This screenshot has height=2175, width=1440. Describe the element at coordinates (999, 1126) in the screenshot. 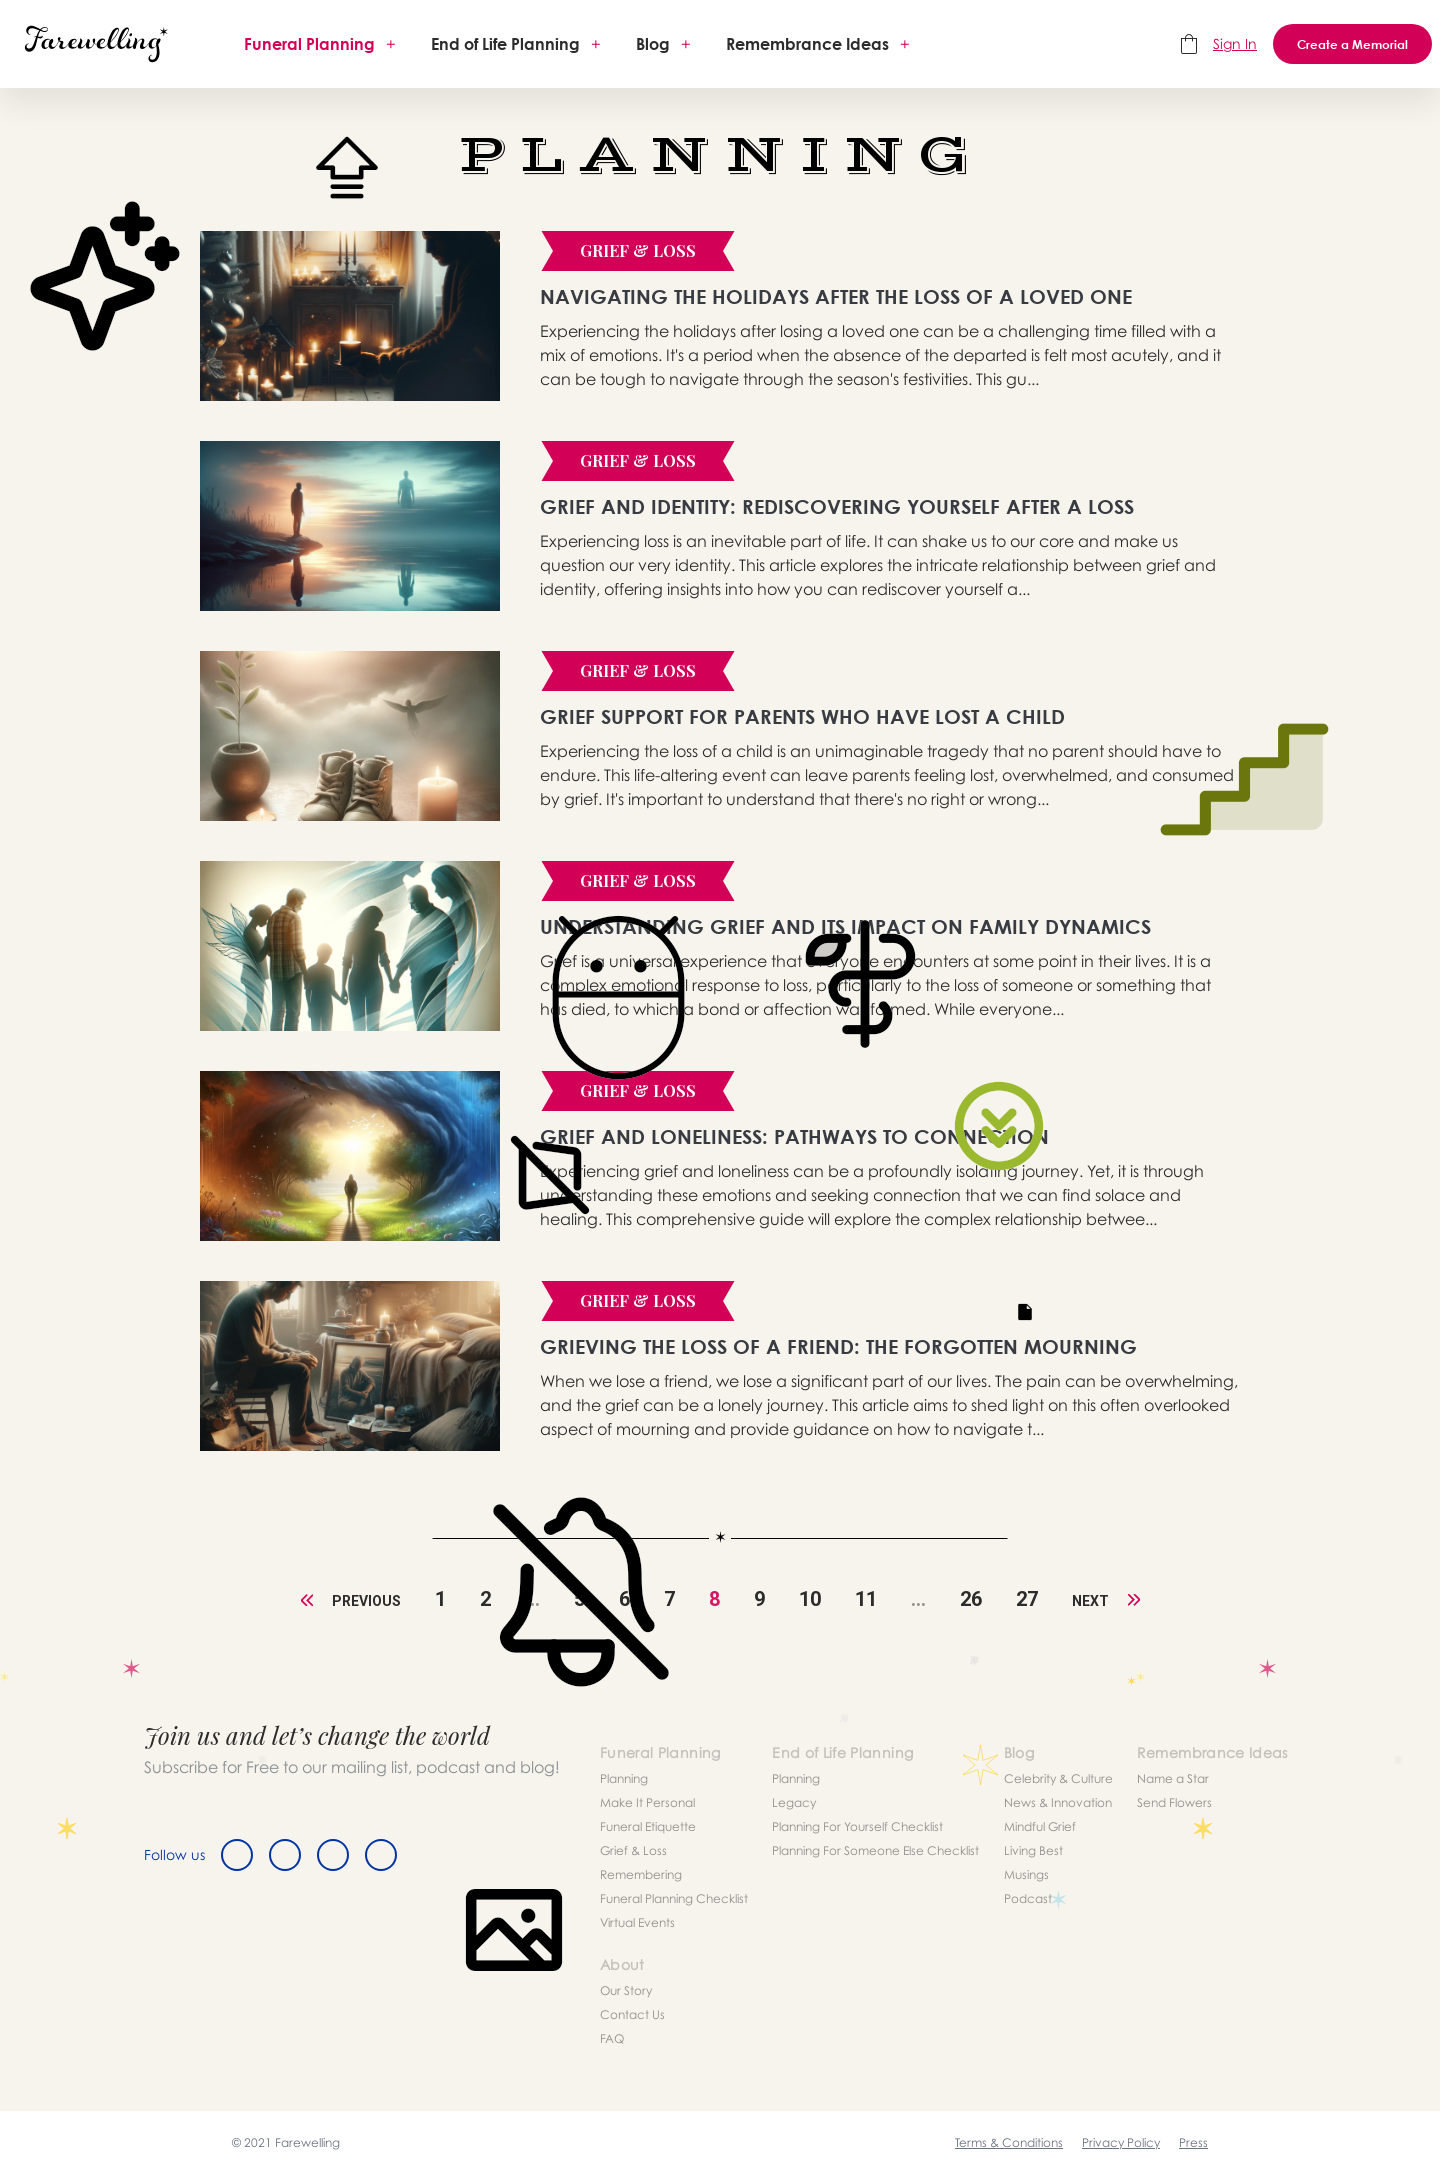

I see `scroll down or view more content` at that location.